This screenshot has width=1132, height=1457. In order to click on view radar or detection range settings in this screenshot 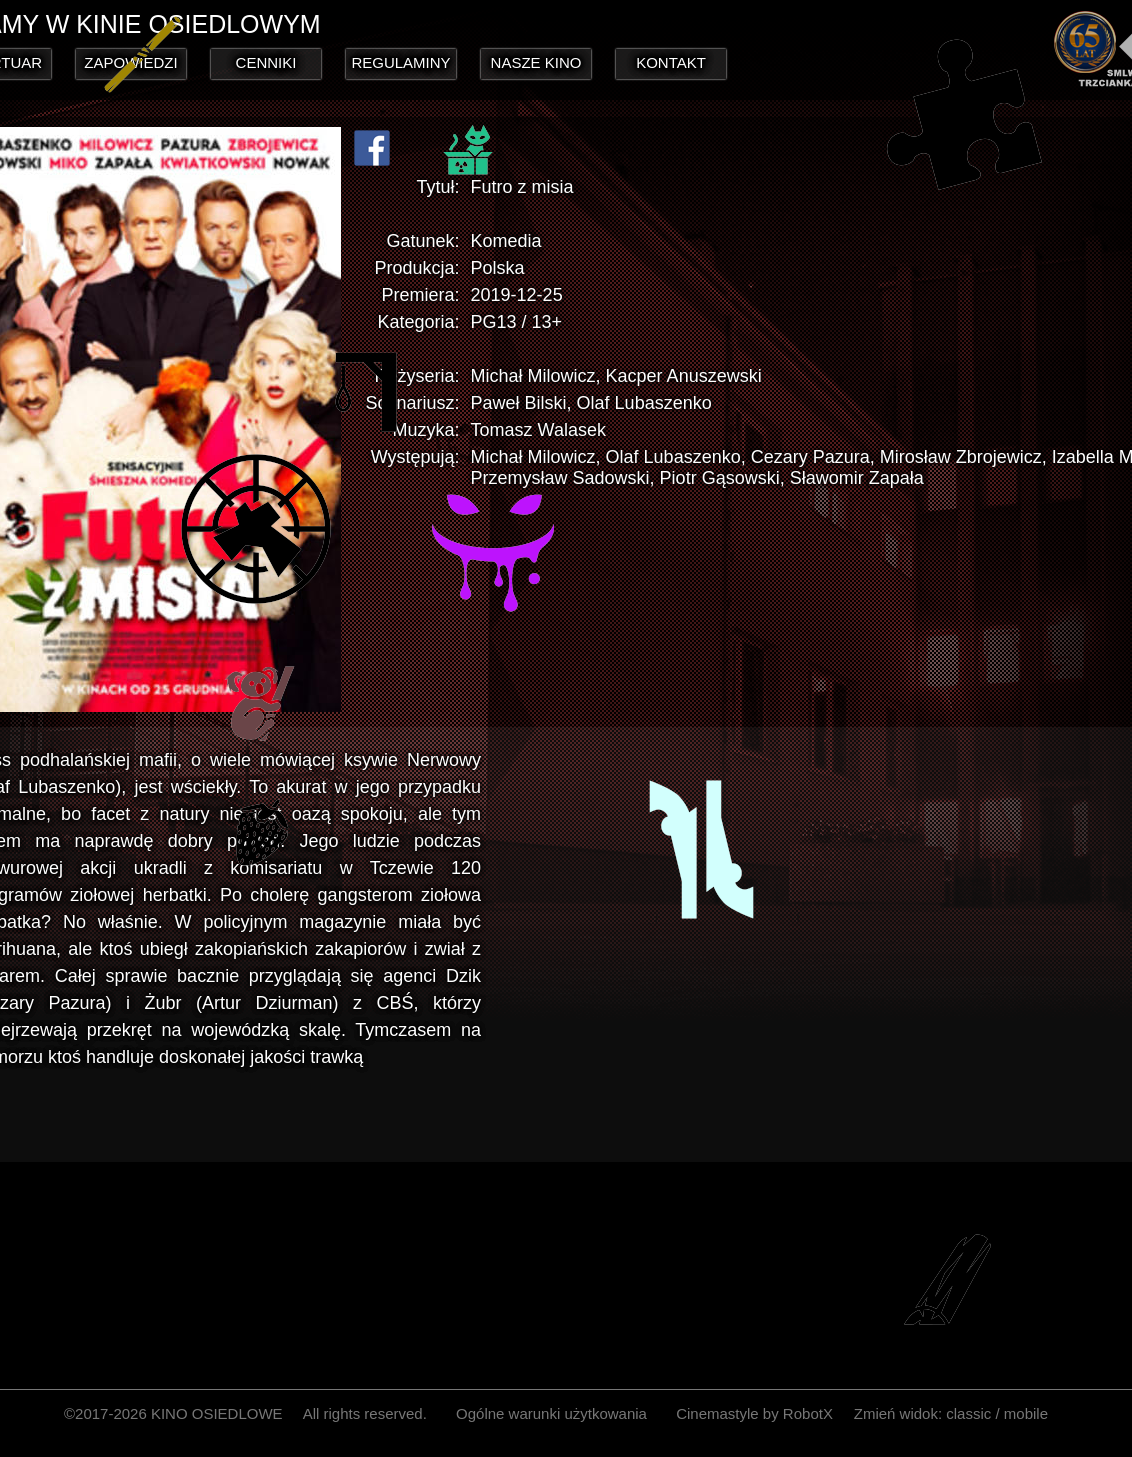, I will do `click(256, 529)`.